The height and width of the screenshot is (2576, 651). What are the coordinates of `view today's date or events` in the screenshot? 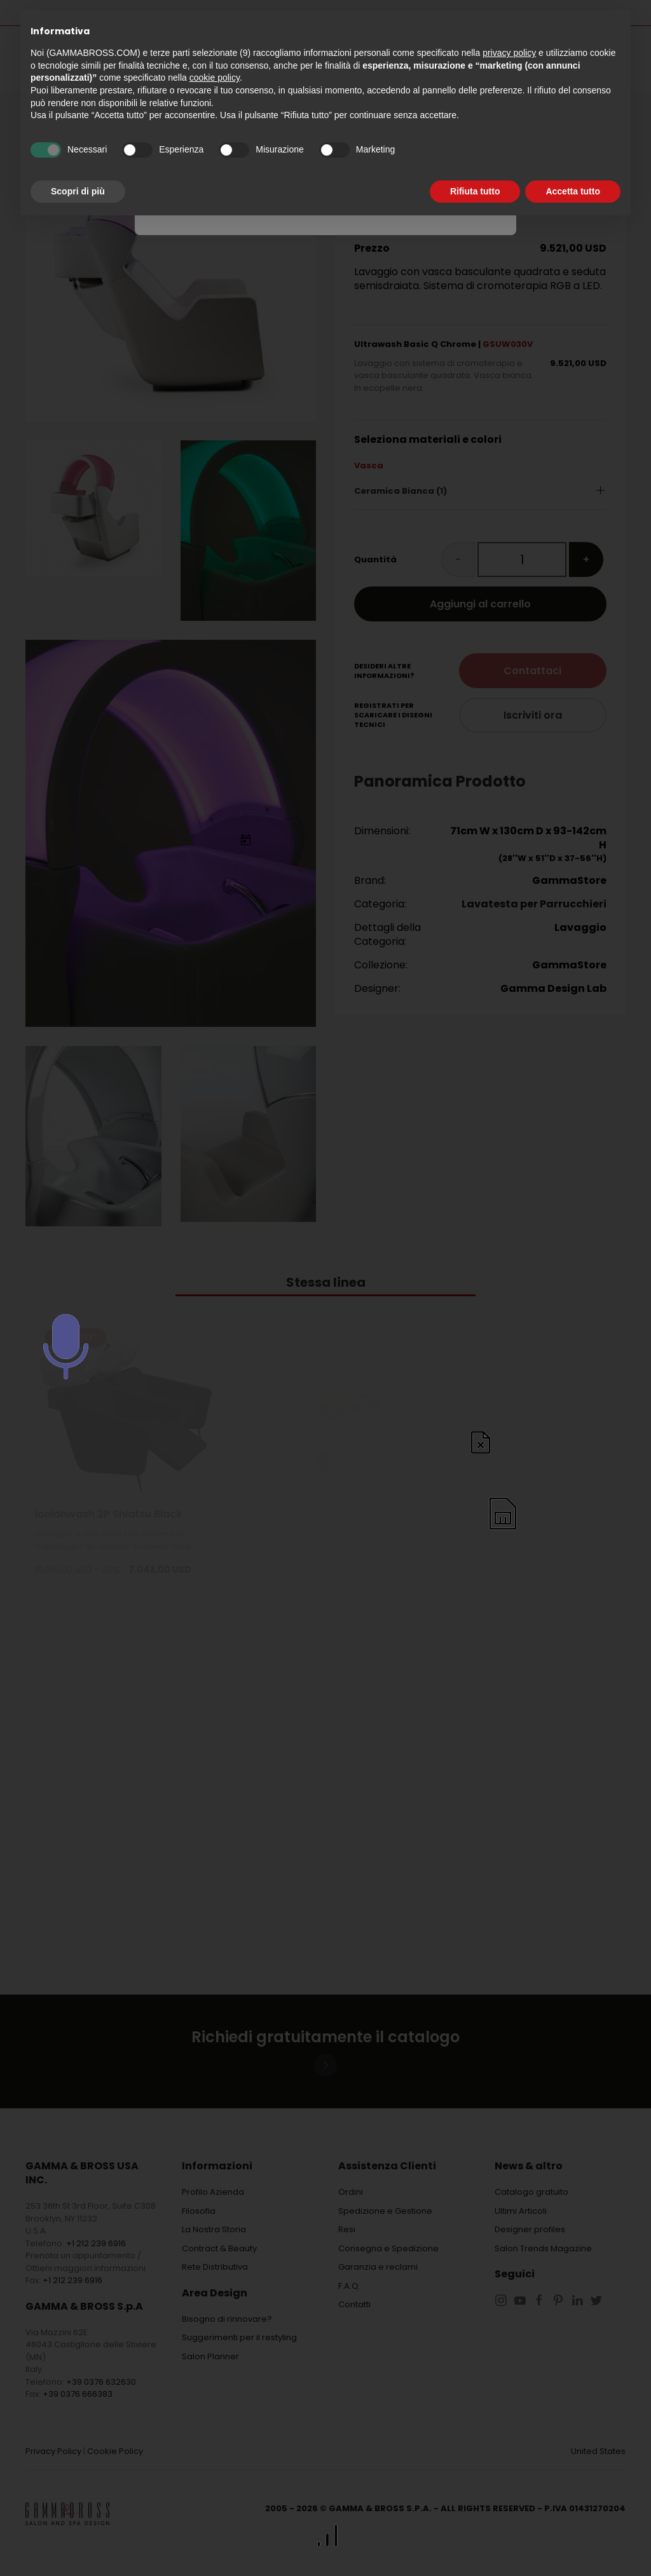 It's located at (245, 840).